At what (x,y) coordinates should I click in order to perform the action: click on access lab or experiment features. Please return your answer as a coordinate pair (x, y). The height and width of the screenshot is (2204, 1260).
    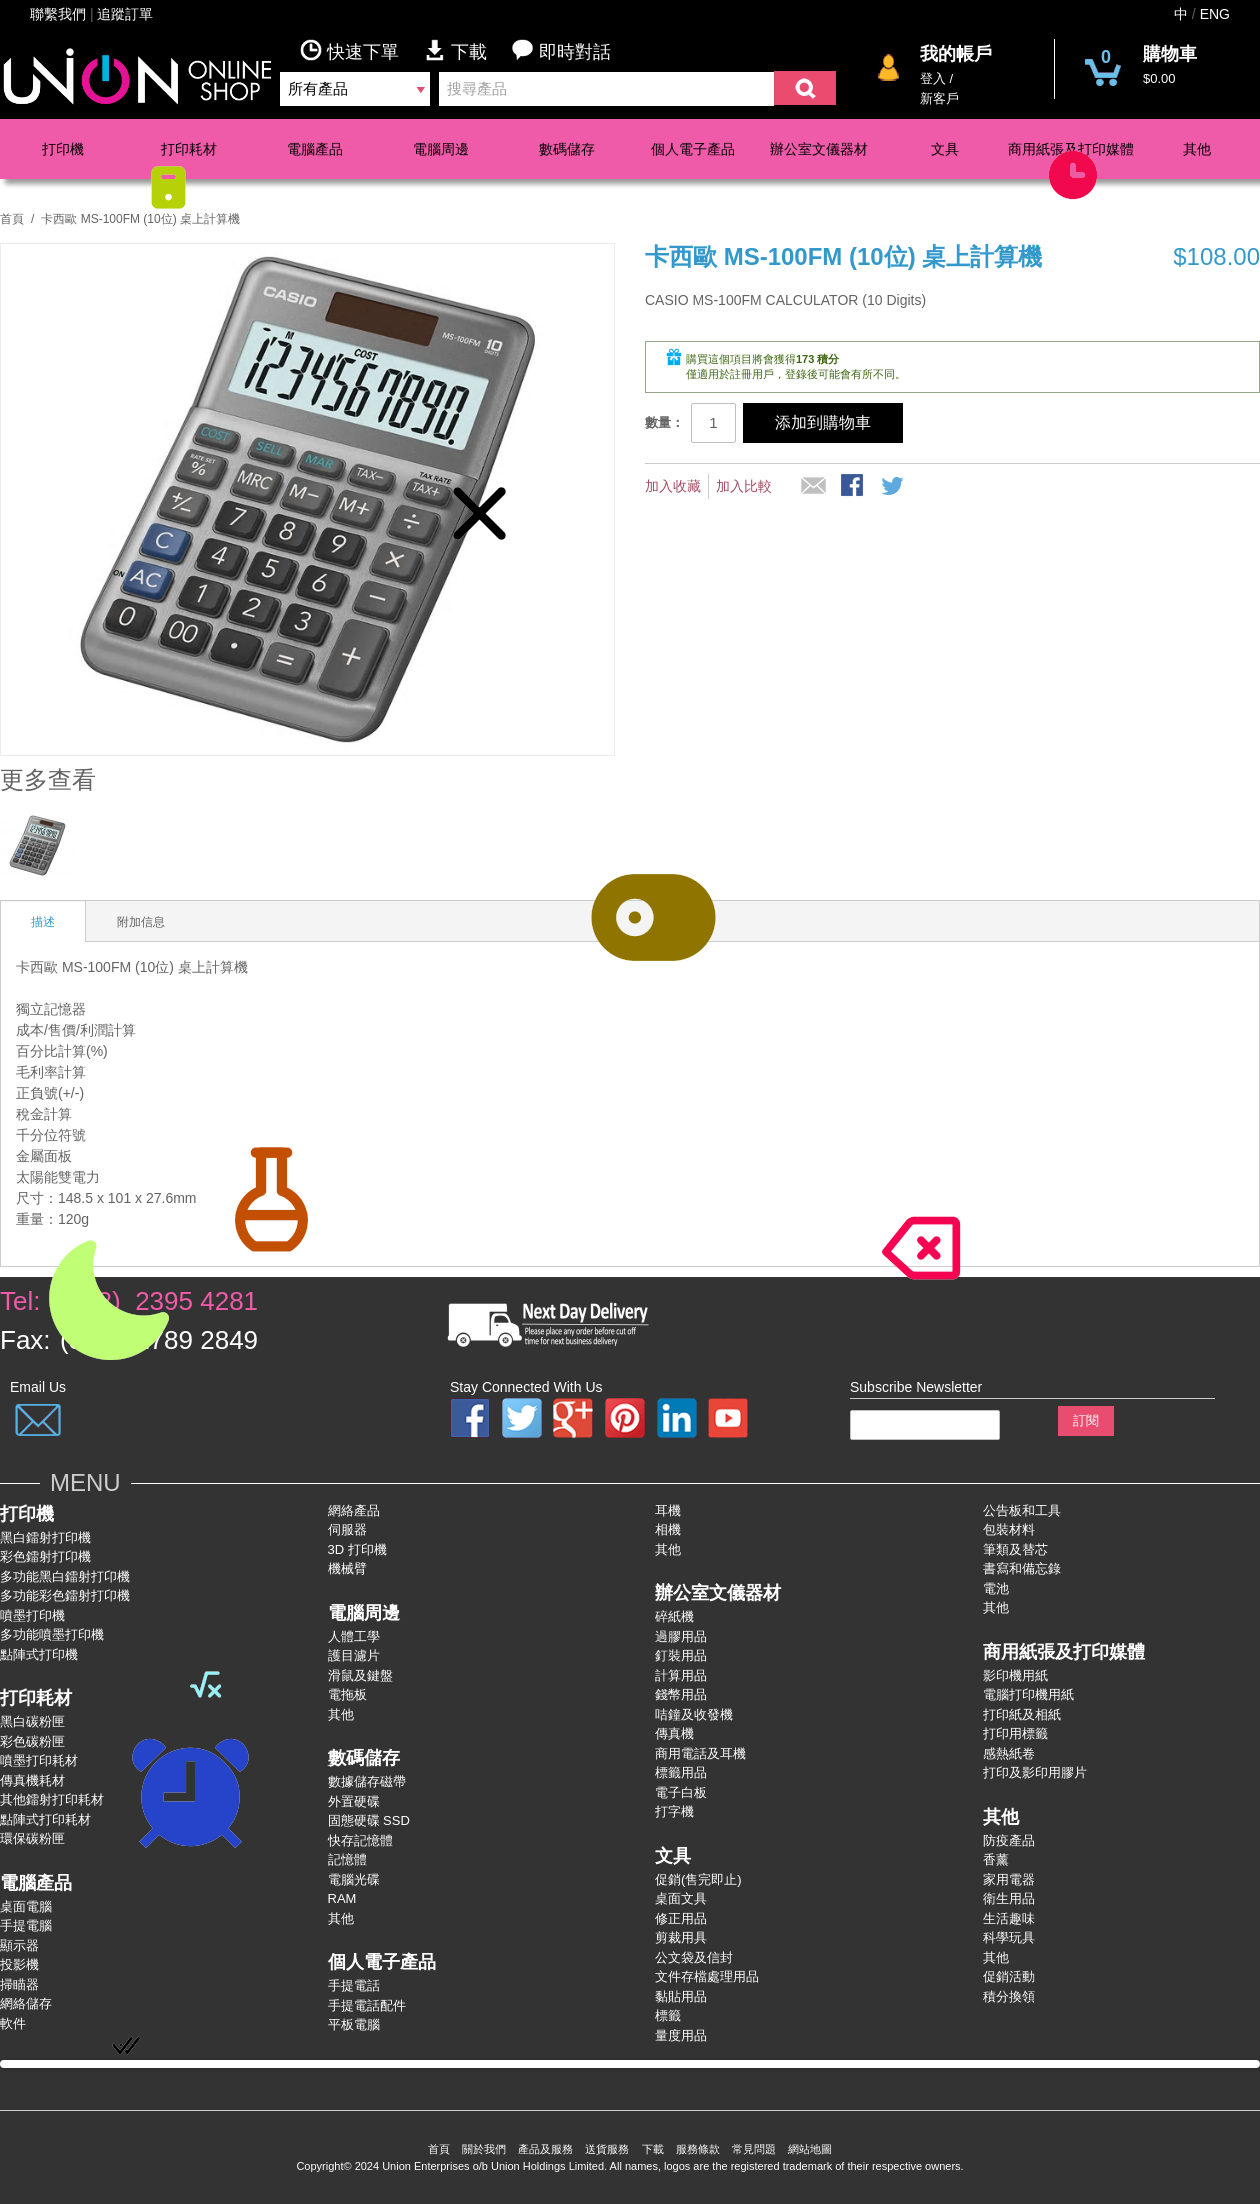
    Looking at the image, I should click on (271, 1199).